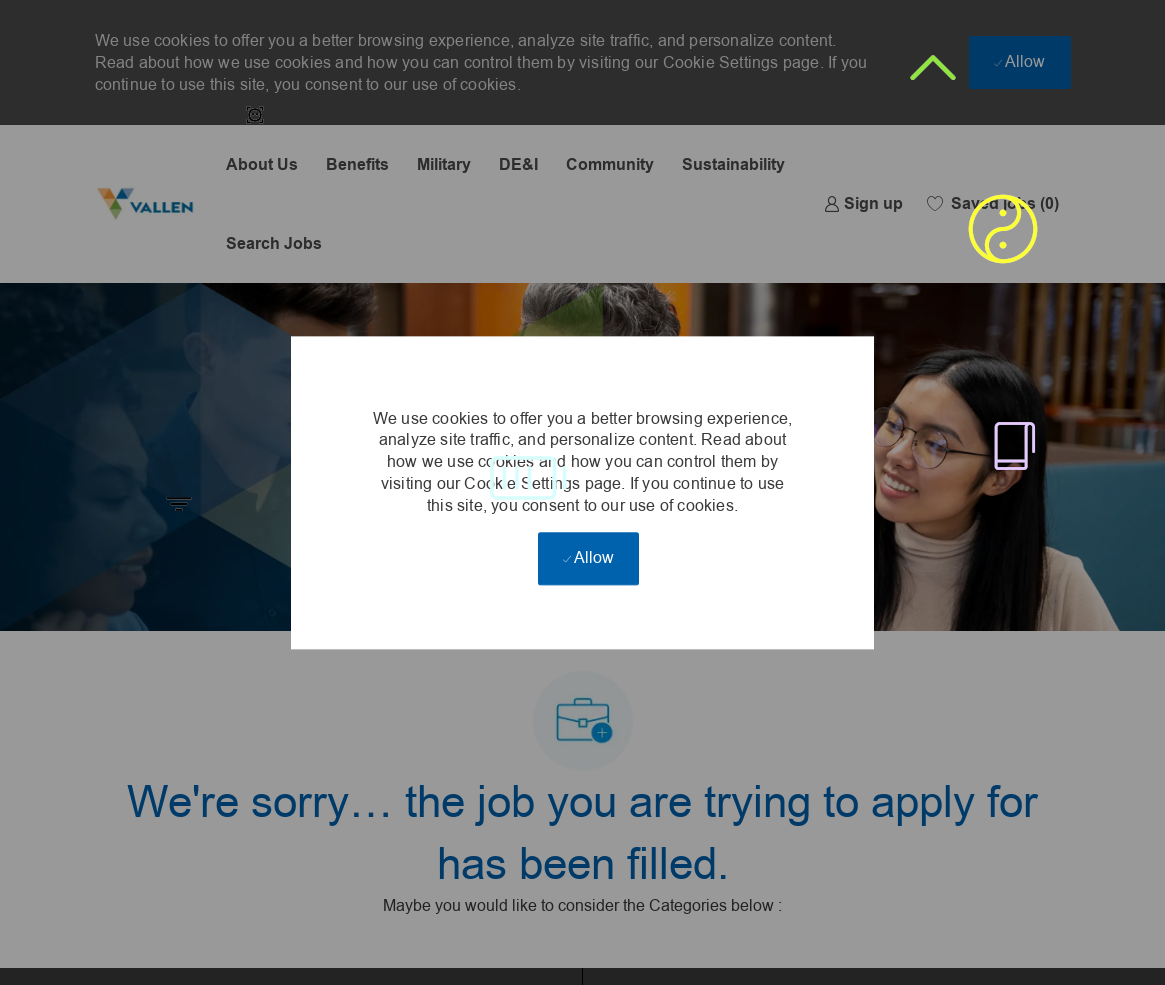  Describe the element at coordinates (1013, 446) in the screenshot. I see `view towel or linen amenities` at that location.